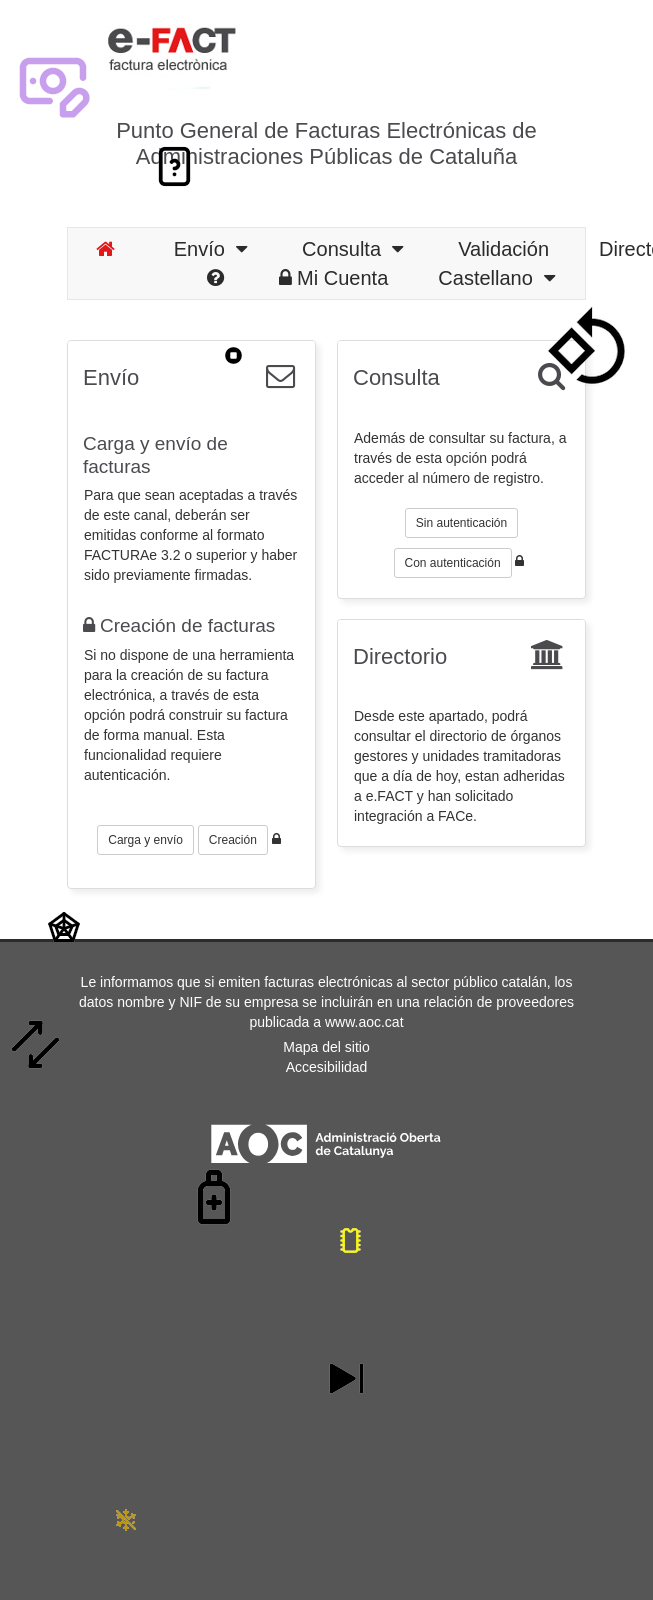  What do you see at coordinates (346, 1378) in the screenshot?
I see `skip to the next track` at bounding box center [346, 1378].